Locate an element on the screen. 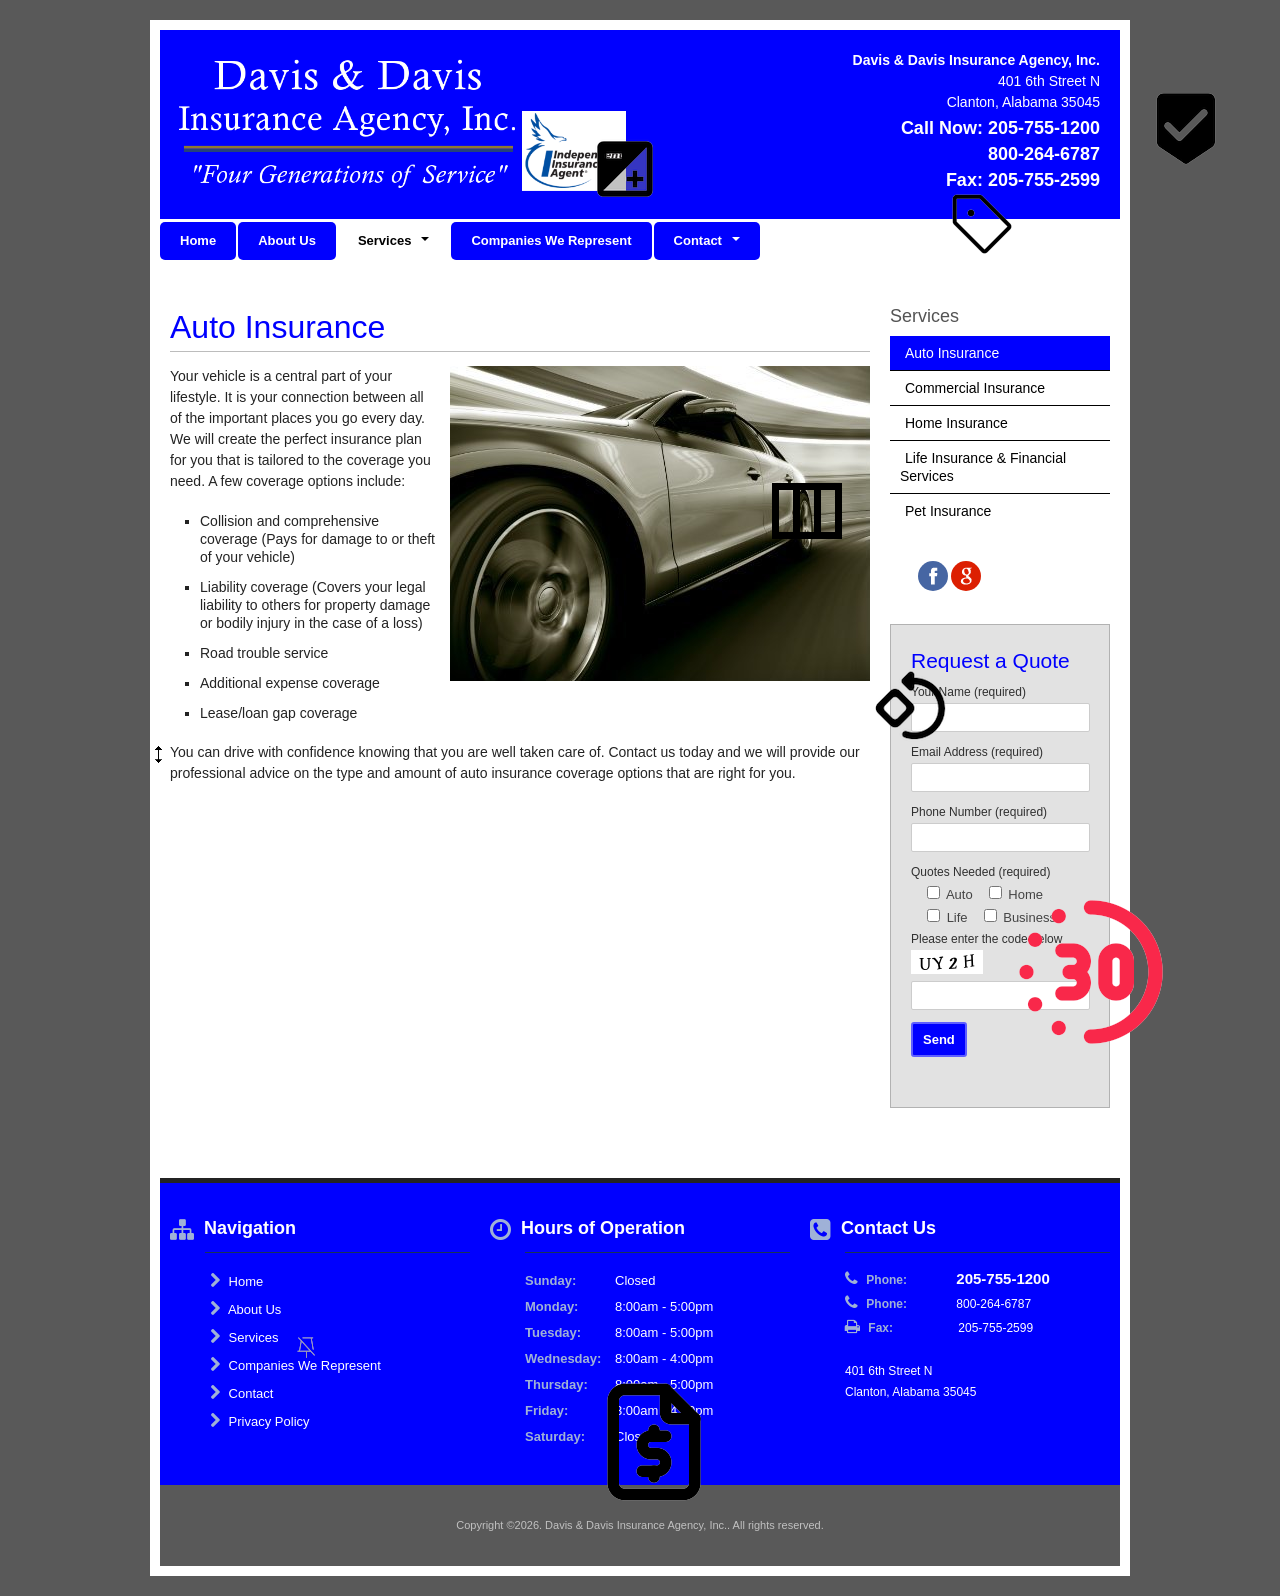 The width and height of the screenshot is (1280, 1596). adjust height or vertical size is located at coordinates (158, 754).